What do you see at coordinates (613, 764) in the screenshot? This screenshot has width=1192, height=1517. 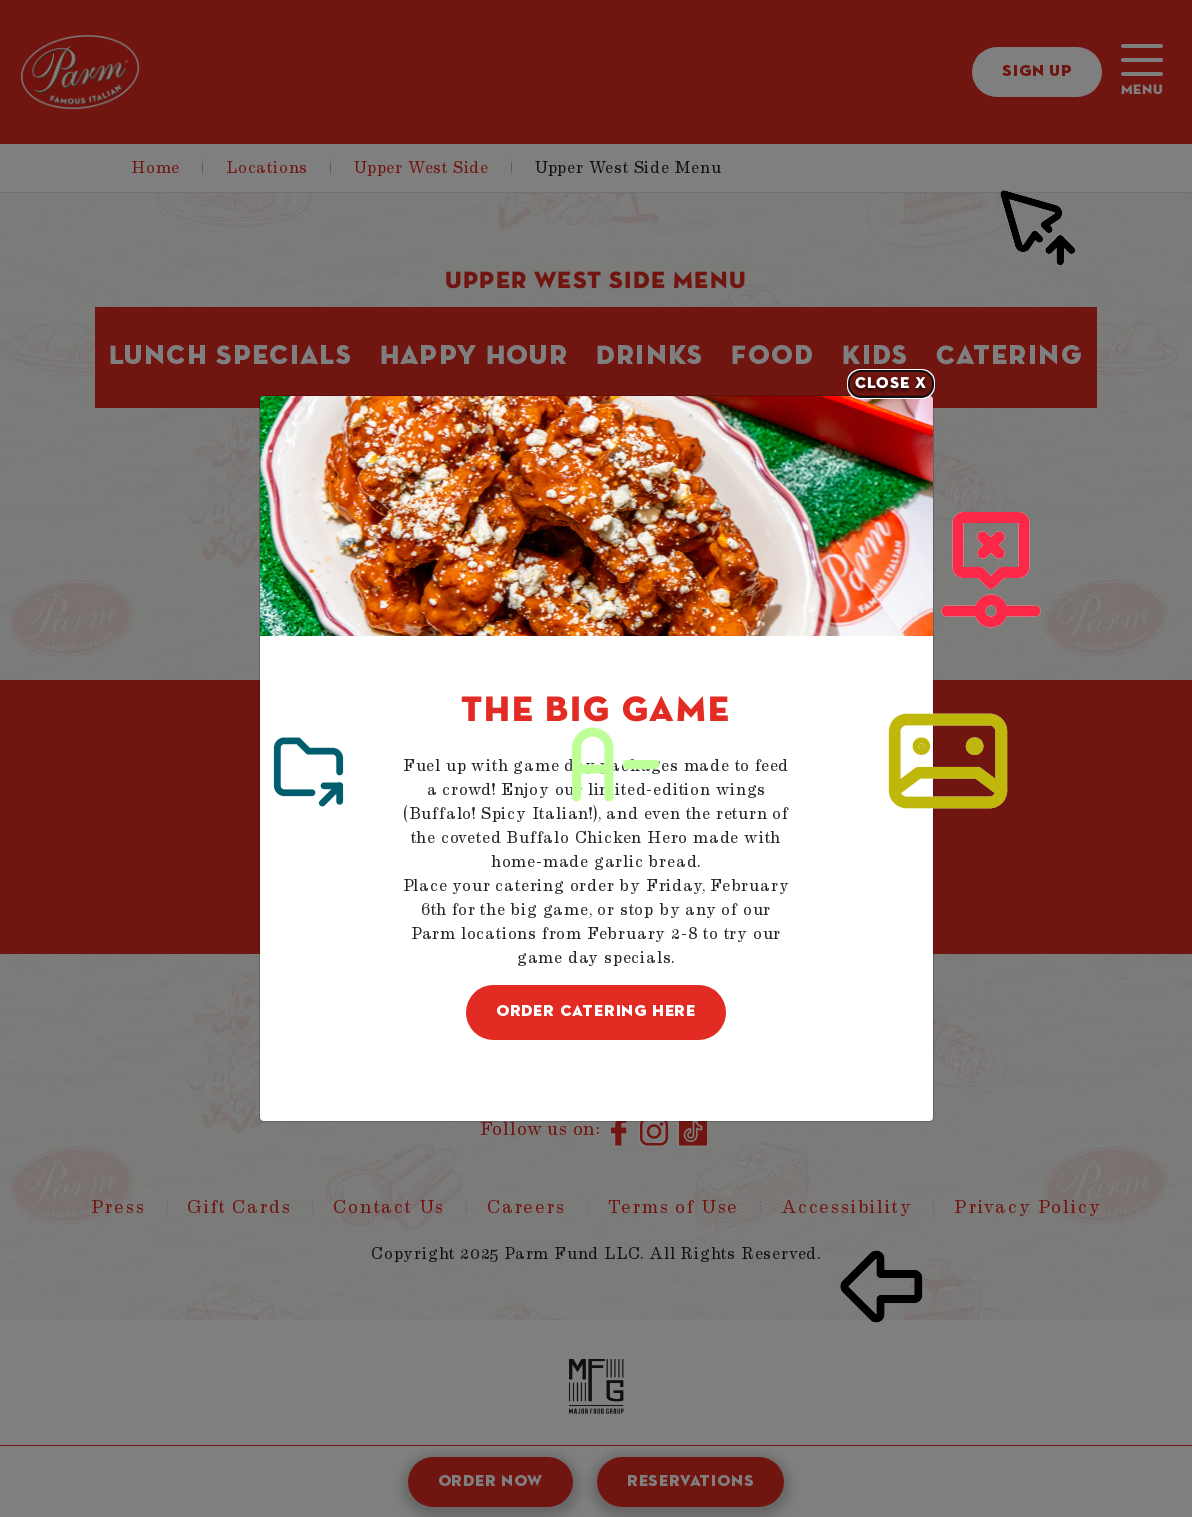 I see `decrease font size` at bounding box center [613, 764].